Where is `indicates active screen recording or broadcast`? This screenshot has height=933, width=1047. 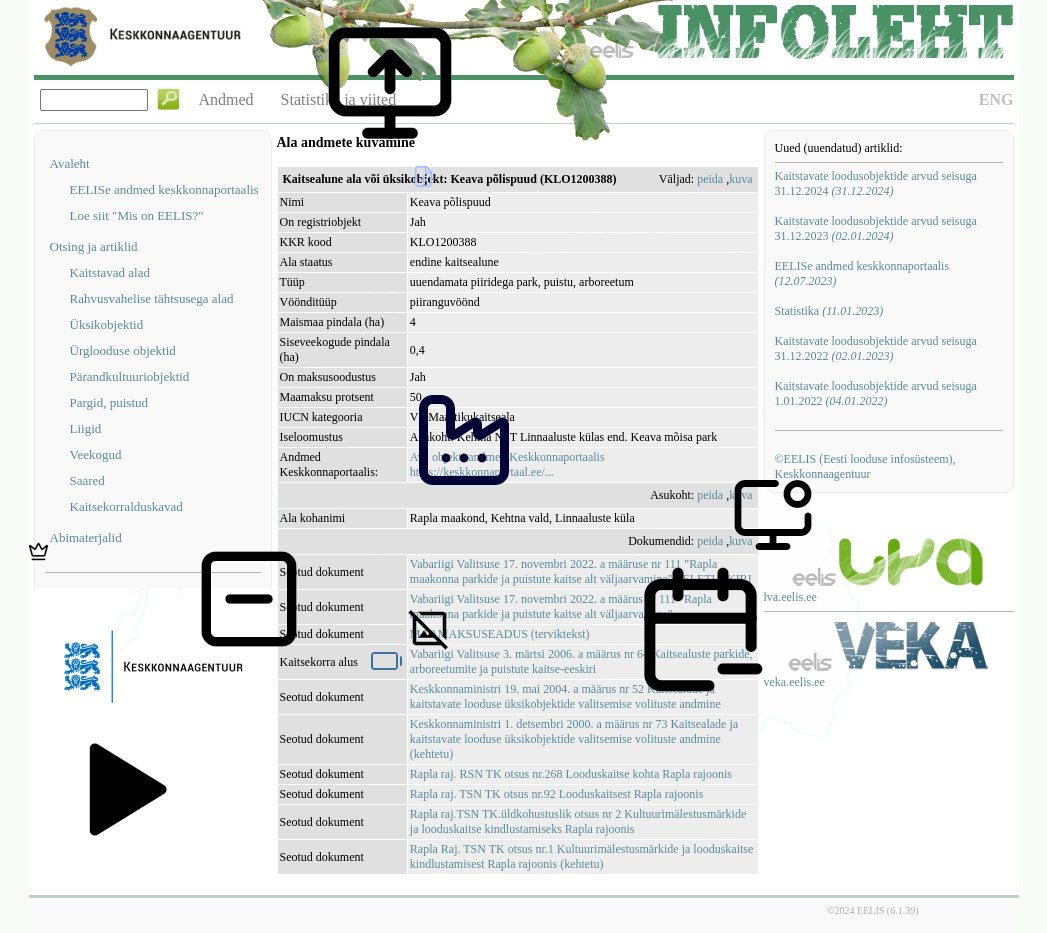 indicates active screen recording or broadcast is located at coordinates (773, 515).